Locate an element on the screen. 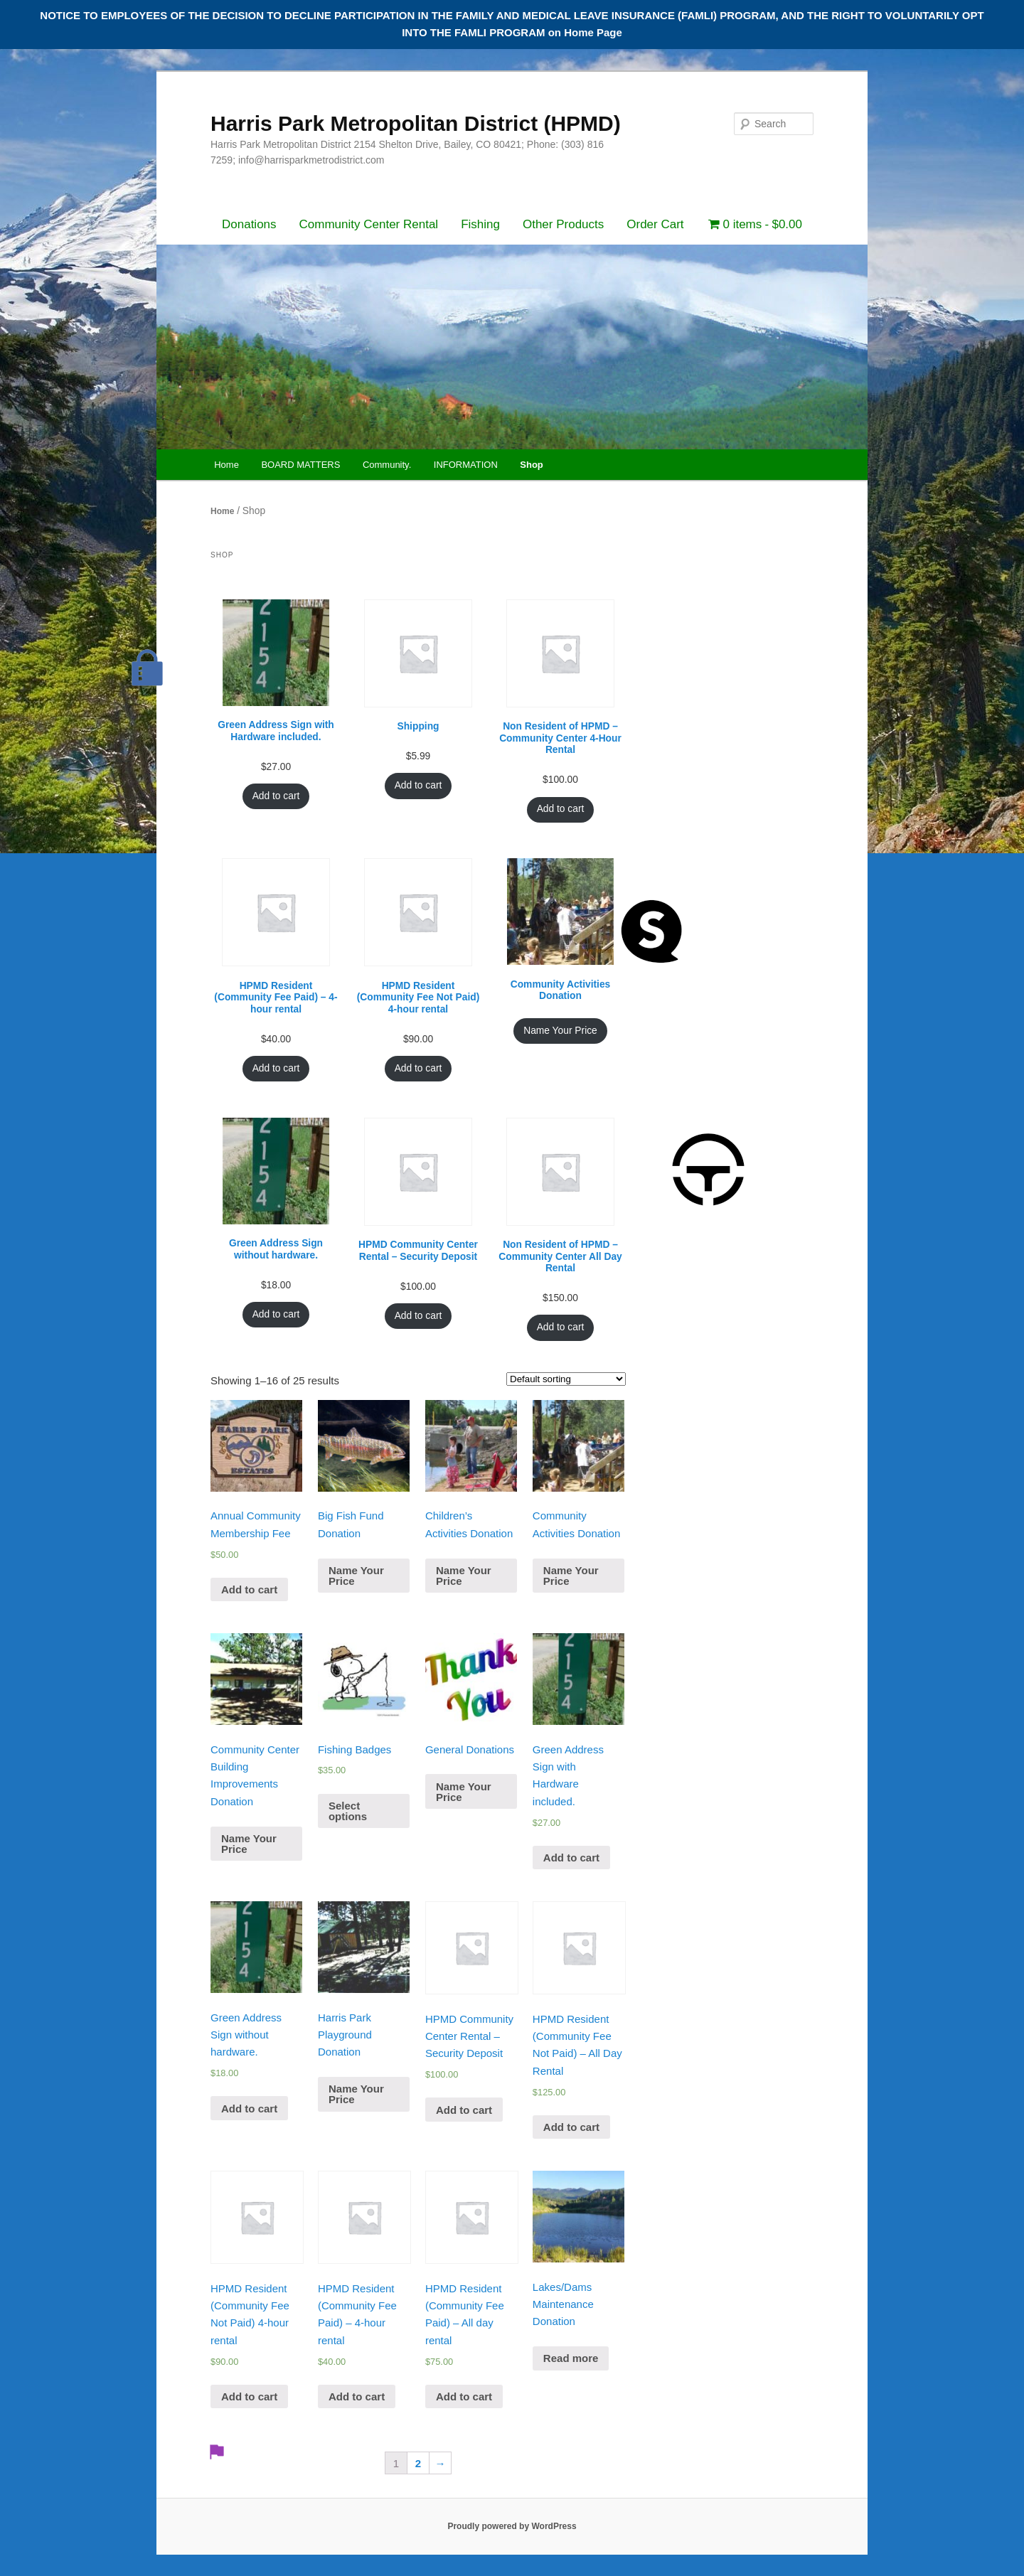  access a private git repository is located at coordinates (147, 668).